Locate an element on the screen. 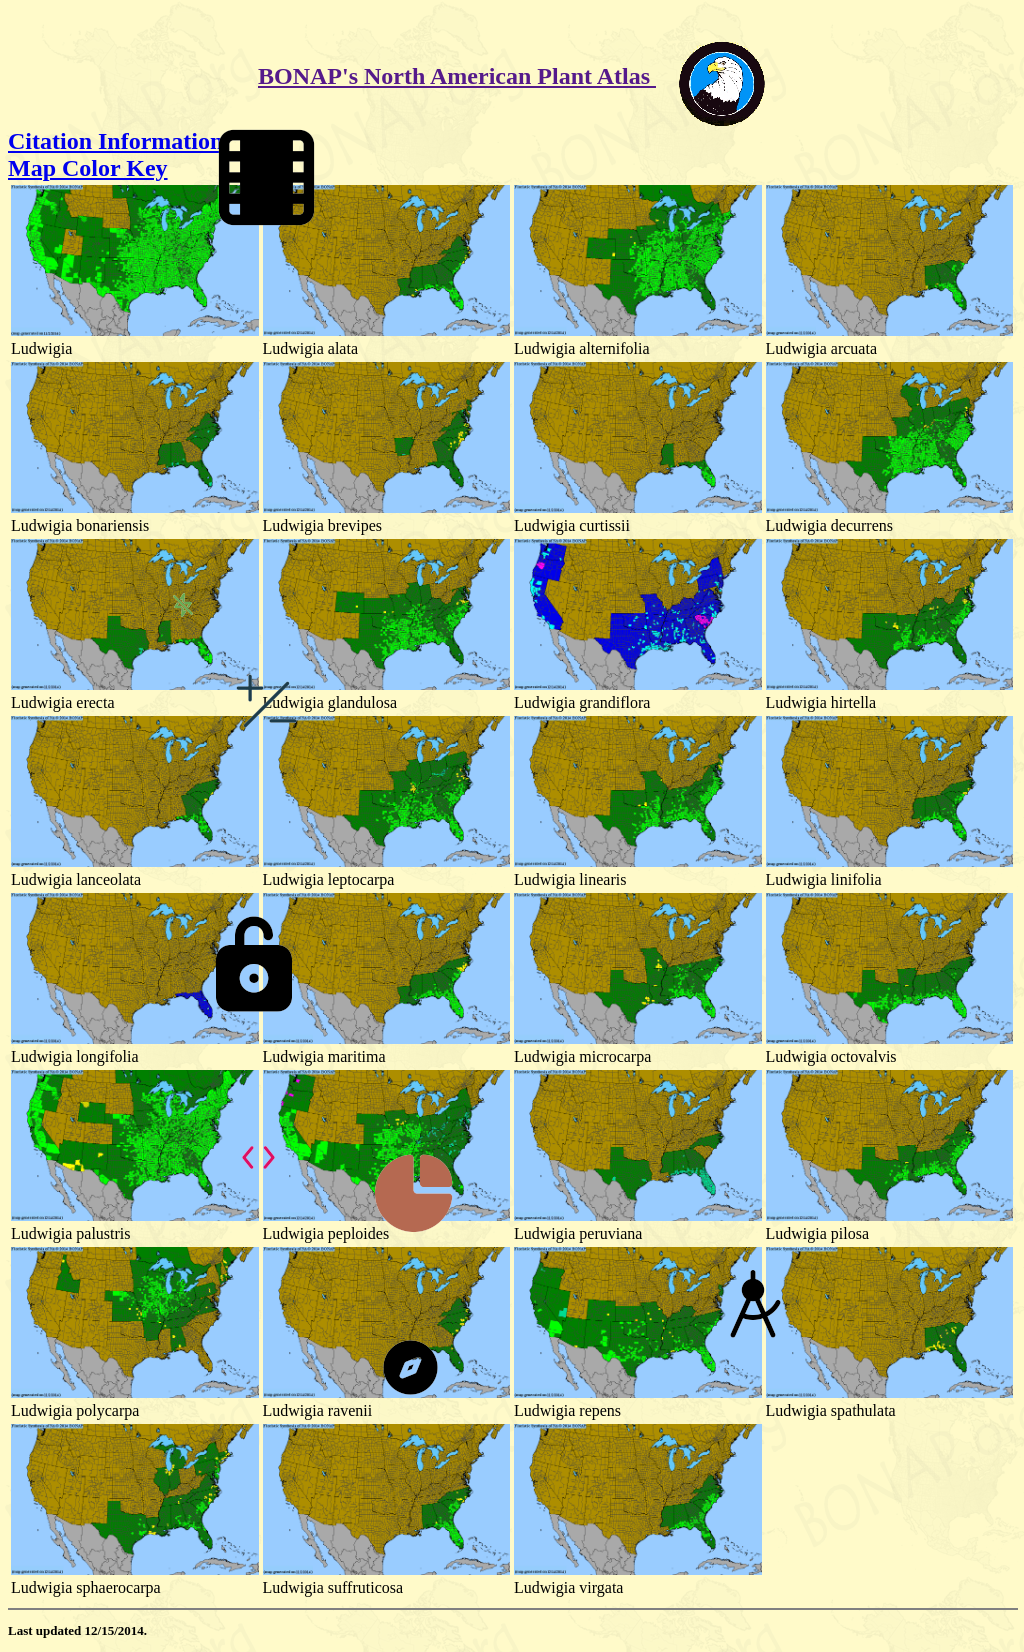  toggle between adding and subtracting values is located at coordinates (266, 704).